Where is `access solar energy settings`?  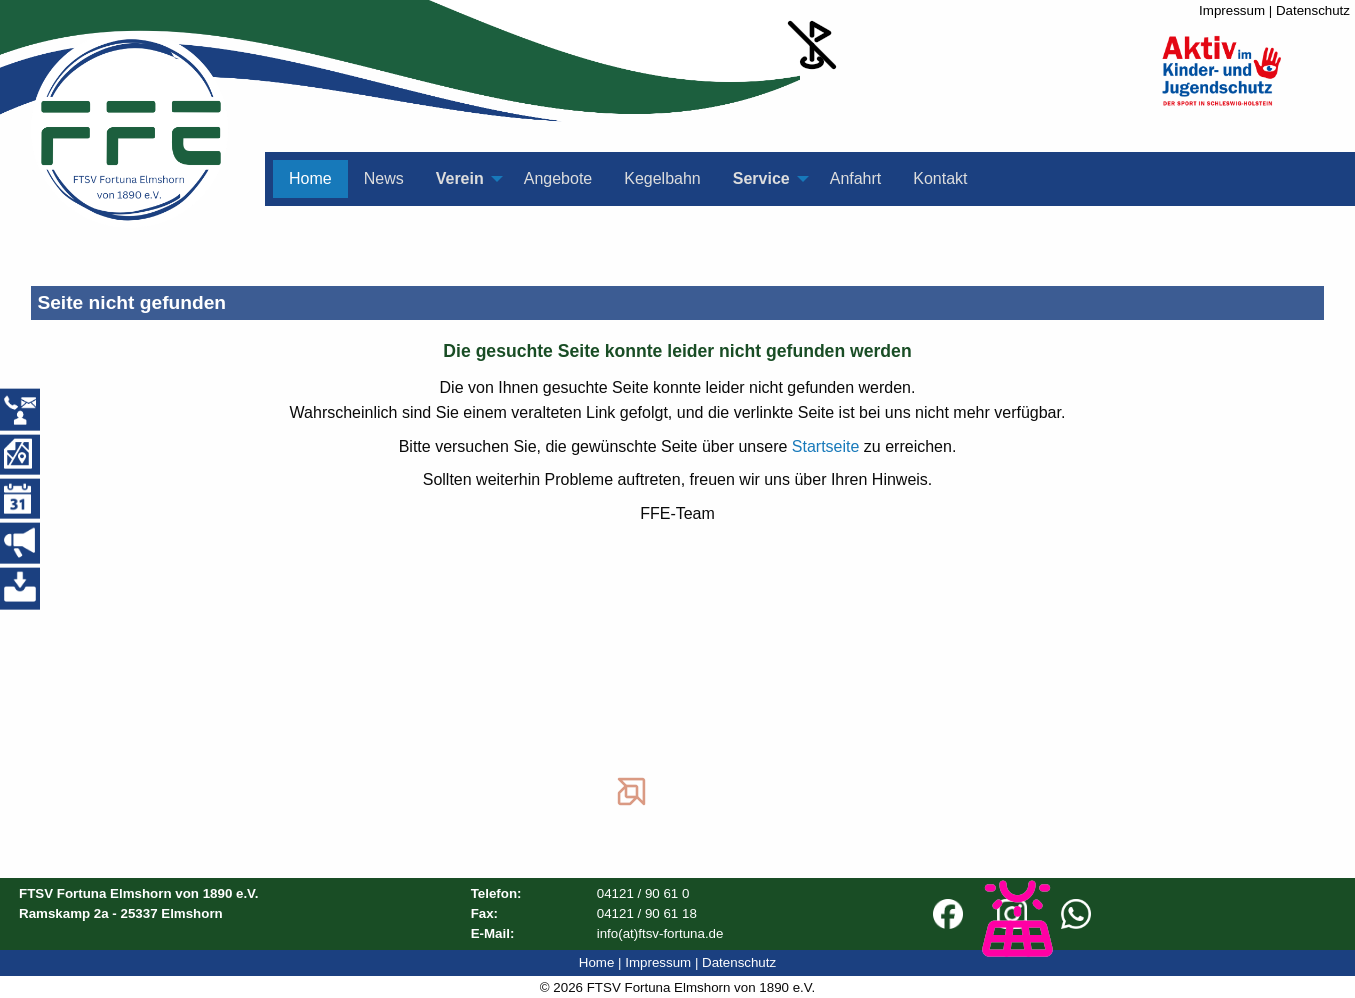 access solar energy settings is located at coordinates (1017, 920).